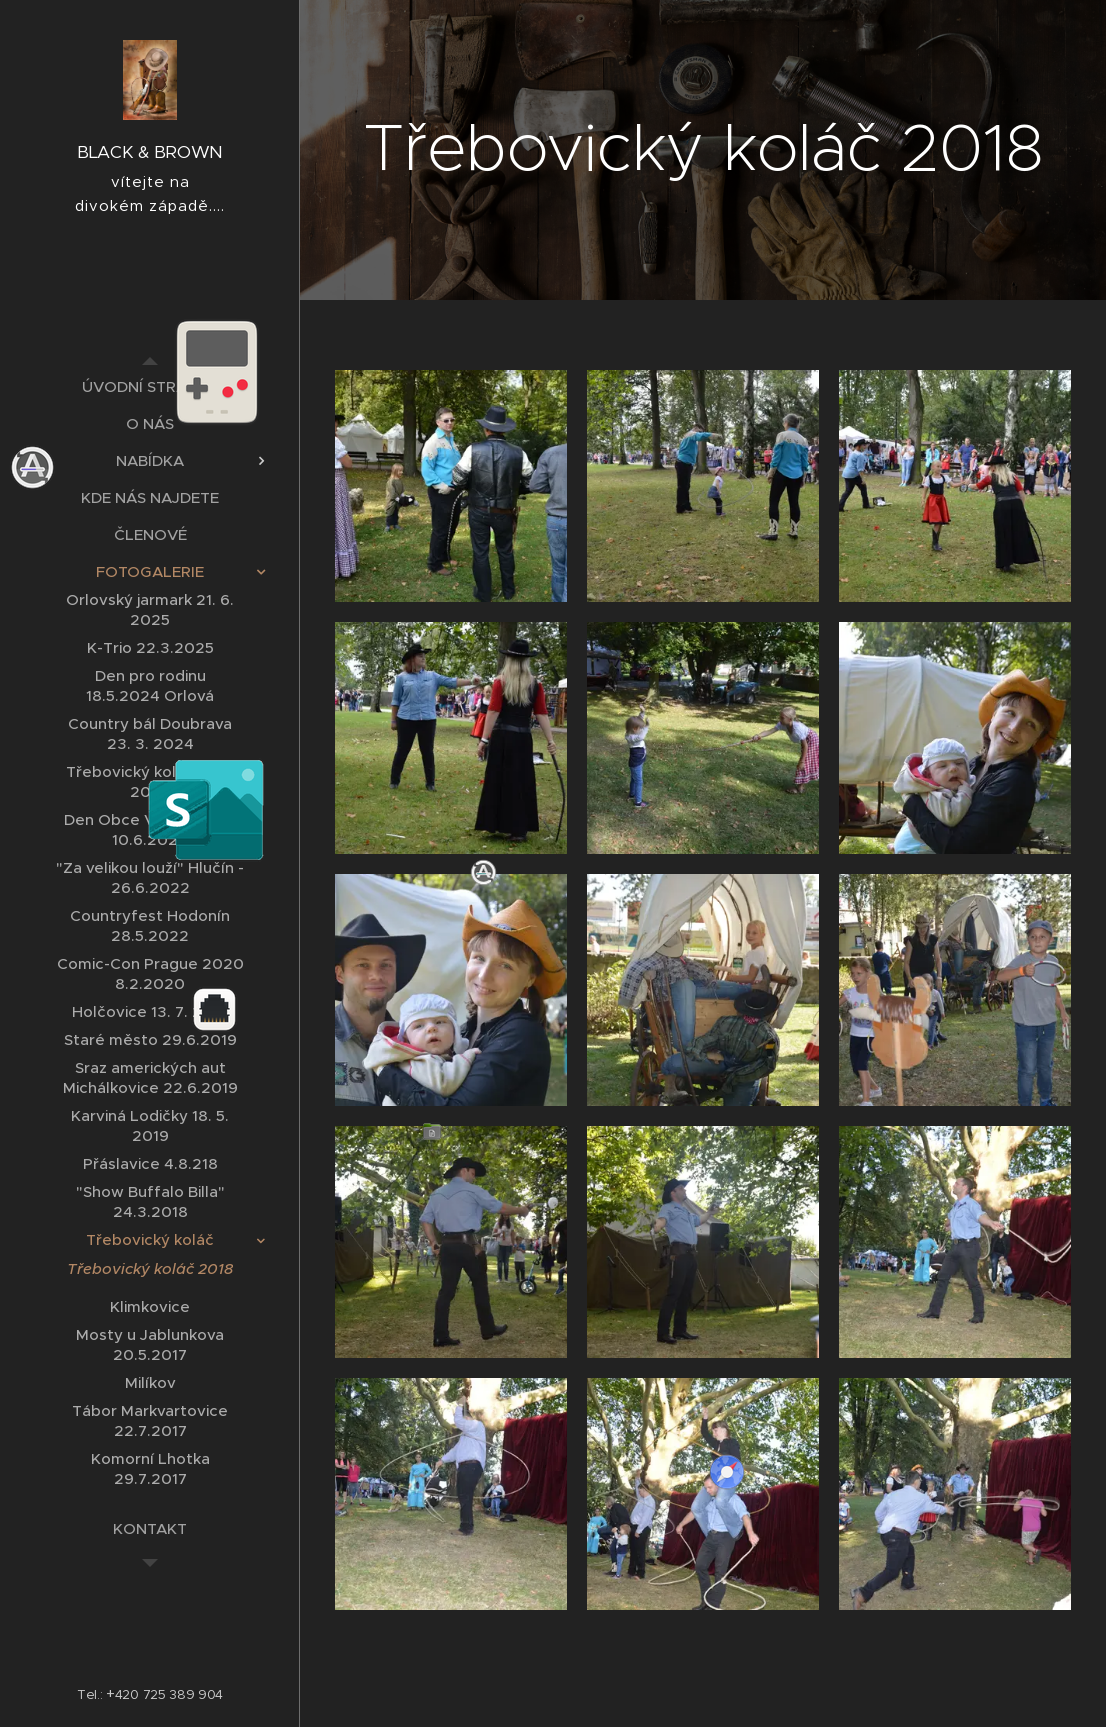 This screenshot has width=1106, height=1727. I want to click on configure DSL network connection settings, so click(214, 1009).